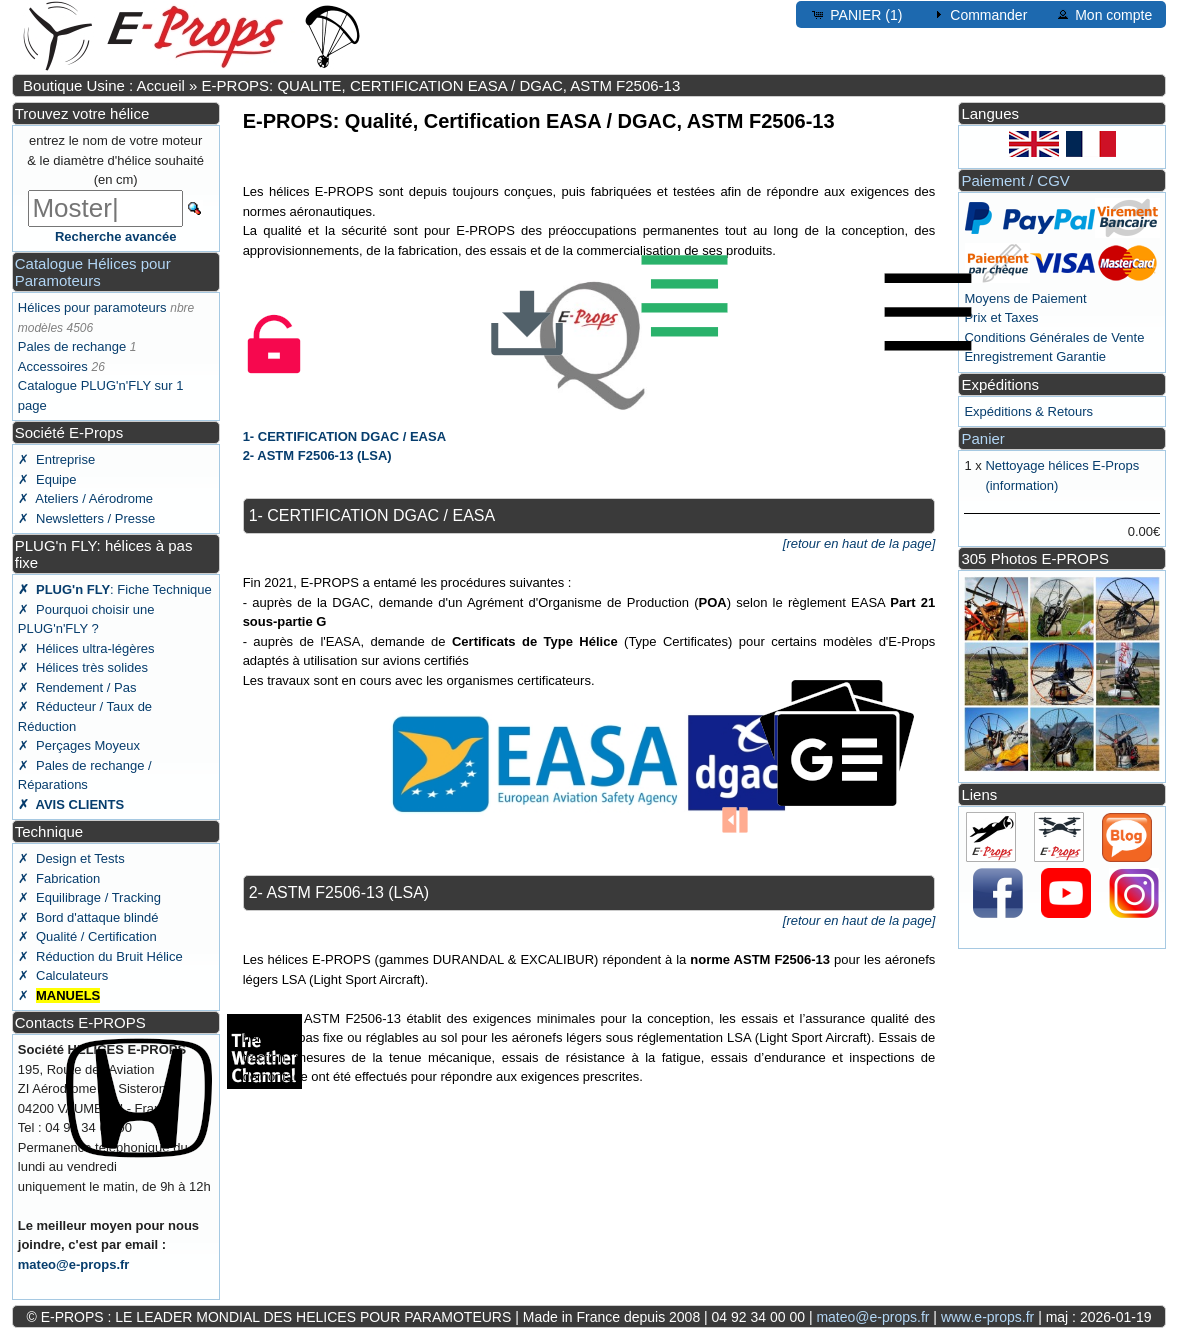  What do you see at coordinates (735, 820) in the screenshot?
I see `collapse the sidebar panel` at bounding box center [735, 820].